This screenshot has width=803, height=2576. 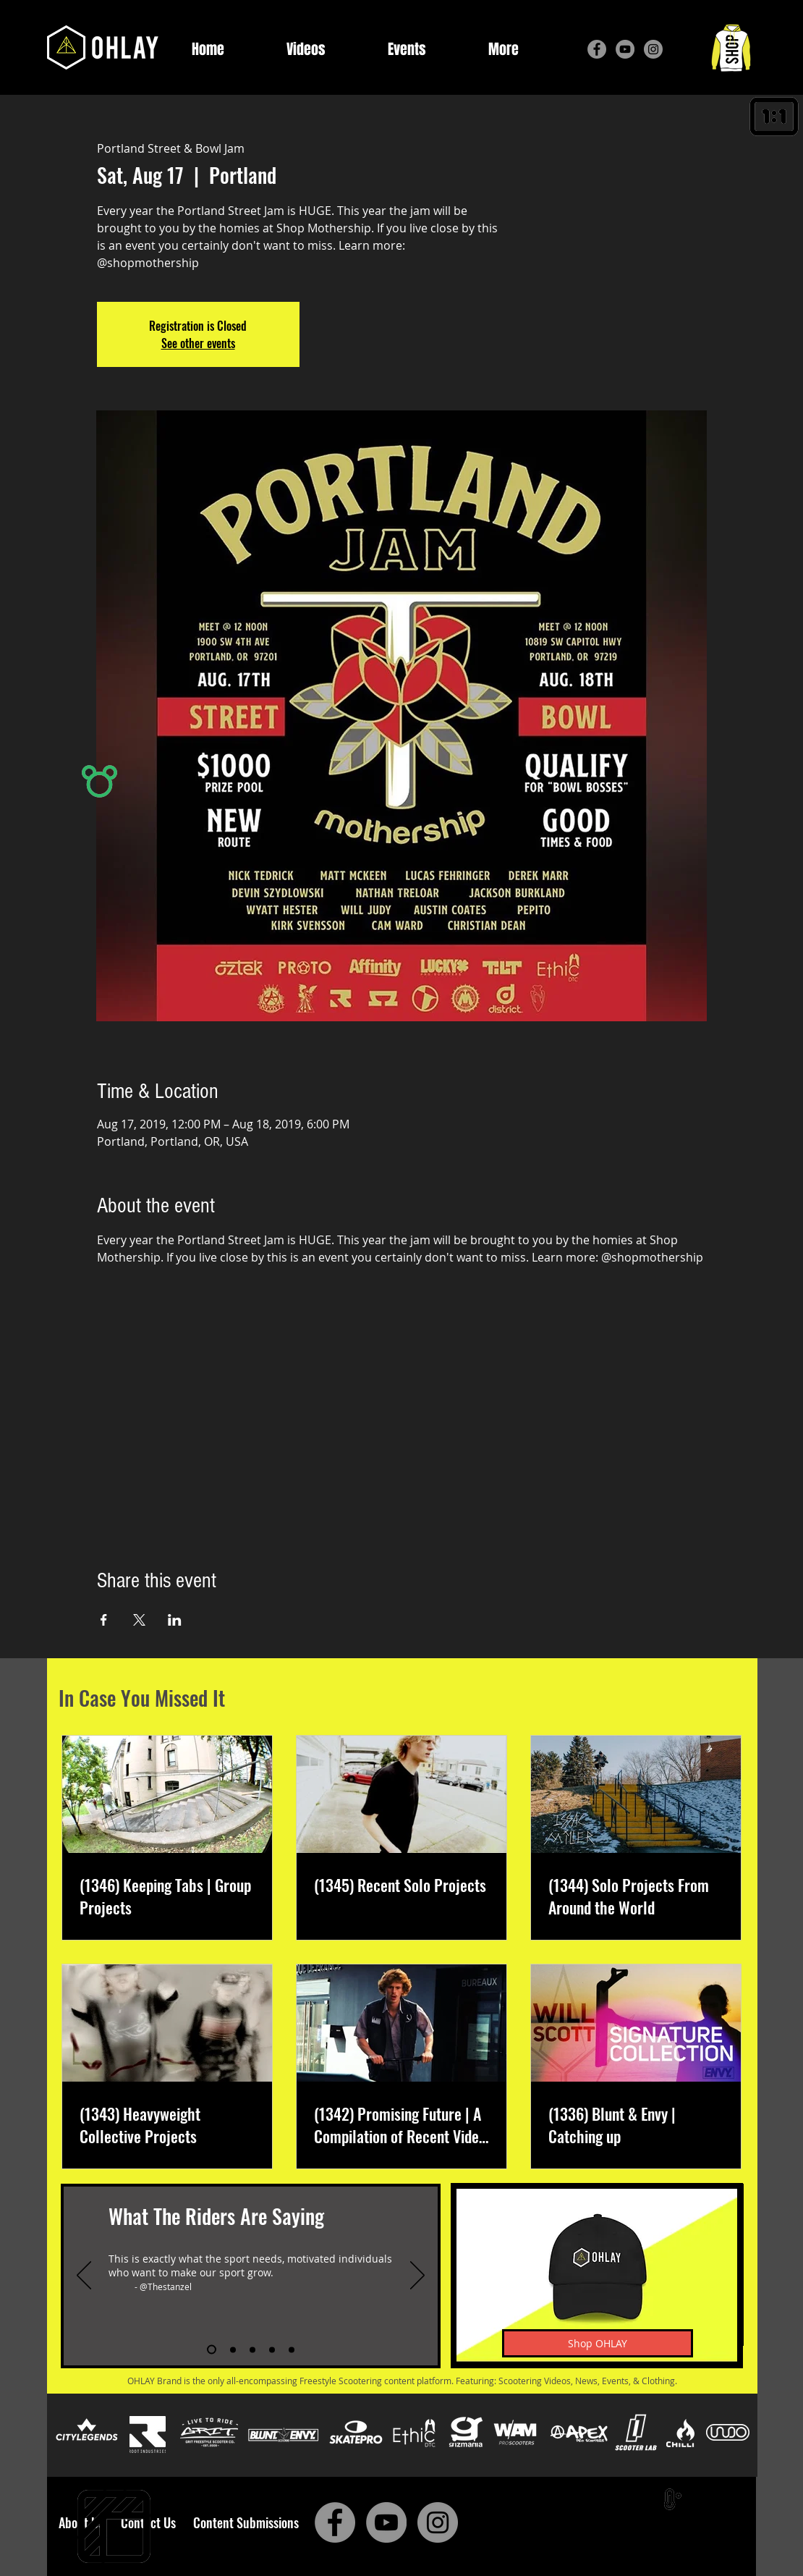 I want to click on view current temperature, so click(x=671, y=2499).